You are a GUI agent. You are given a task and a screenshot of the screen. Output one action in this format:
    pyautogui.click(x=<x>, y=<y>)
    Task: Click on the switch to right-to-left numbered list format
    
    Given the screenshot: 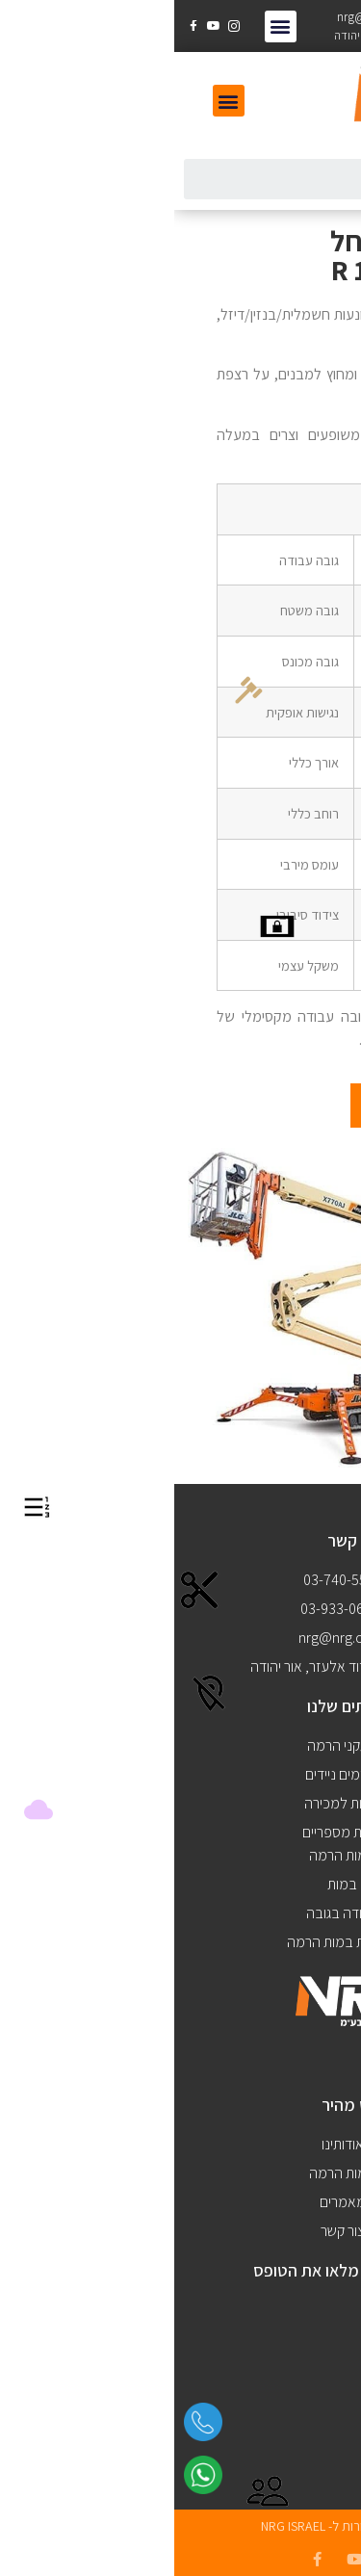 What is the action you would take?
    pyautogui.click(x=38, y=1507)
    